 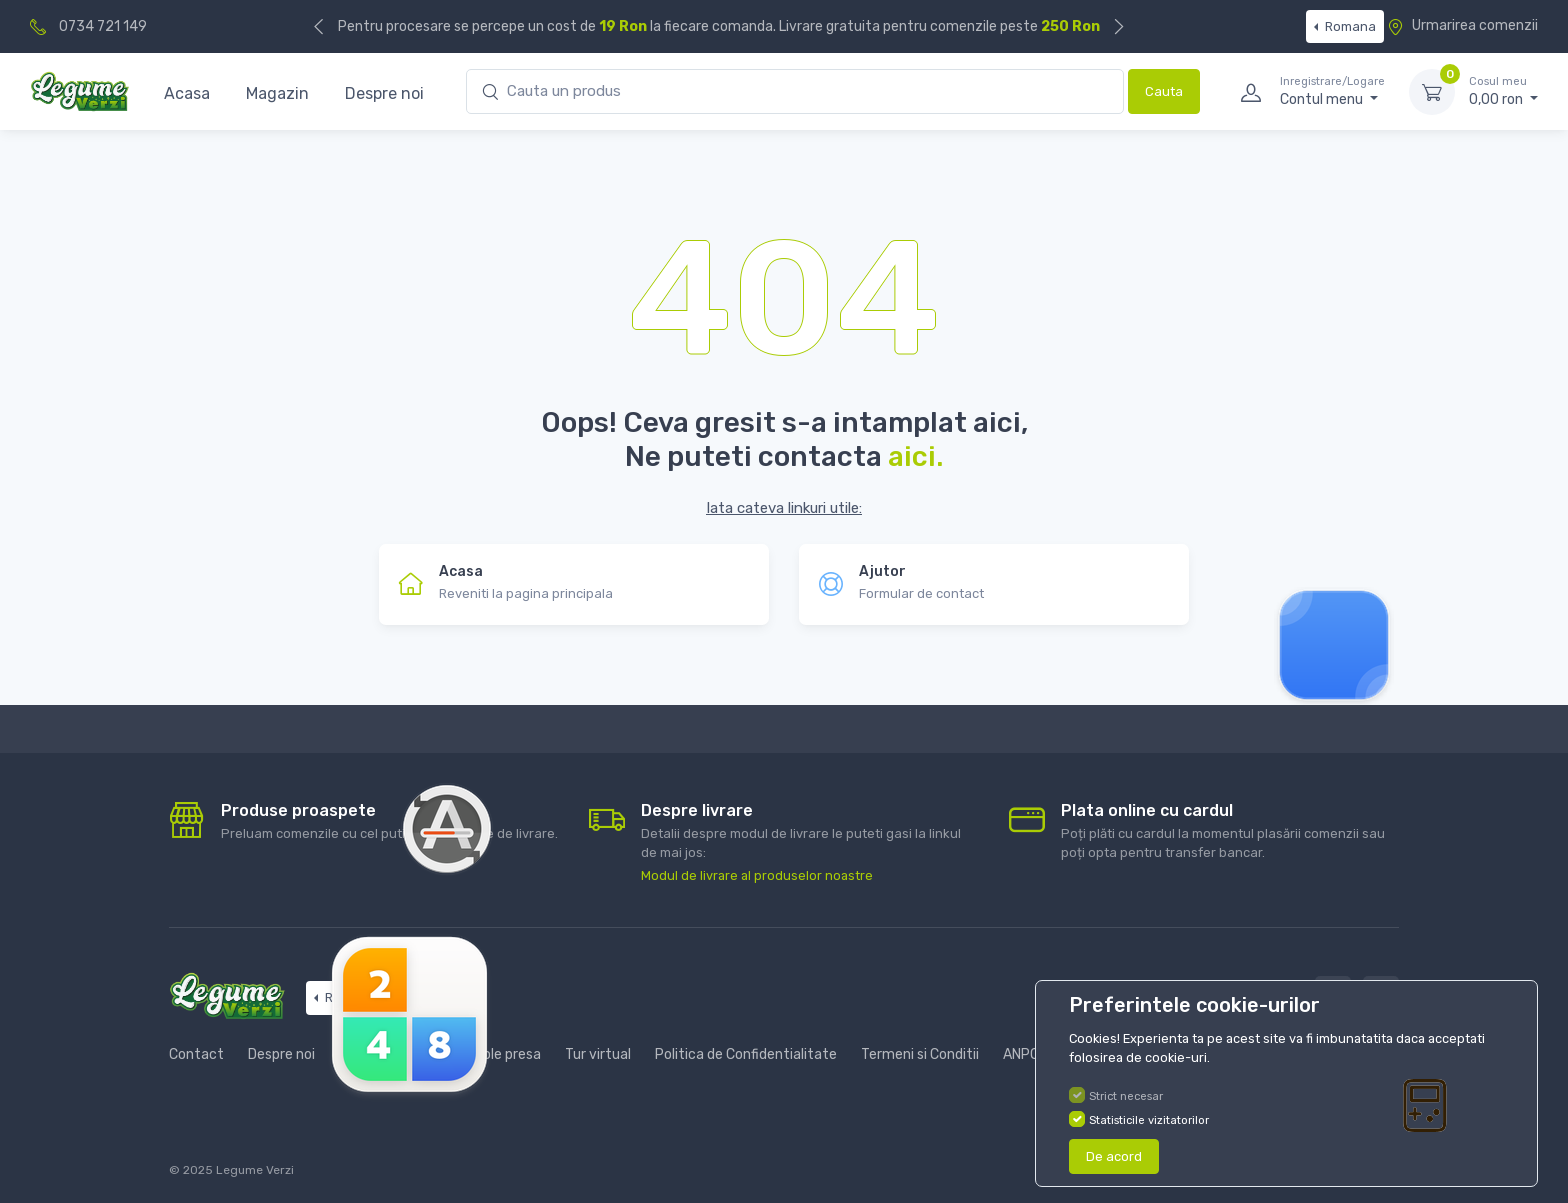 I want to click on check for available software updates, so click(x=447, y=829).